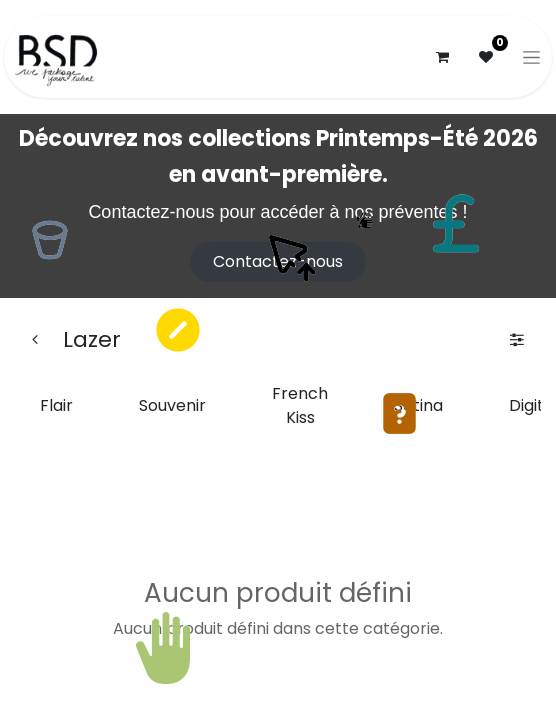  I want to click on stop or halt an action, so click(163, 648).